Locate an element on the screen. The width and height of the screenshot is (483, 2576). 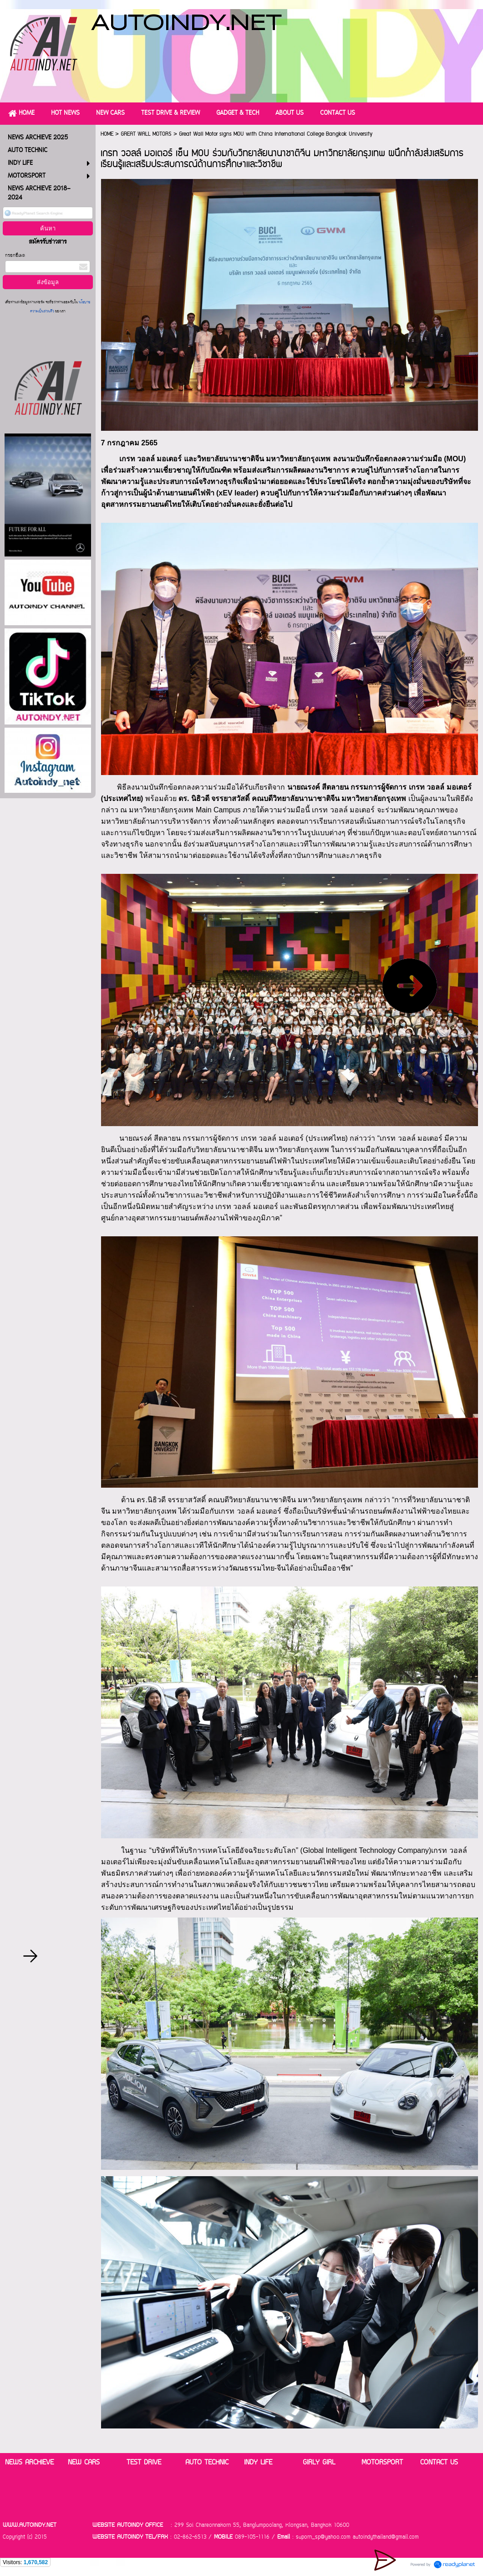
navigate to the next item or page is located at coordinates (30, 1956).